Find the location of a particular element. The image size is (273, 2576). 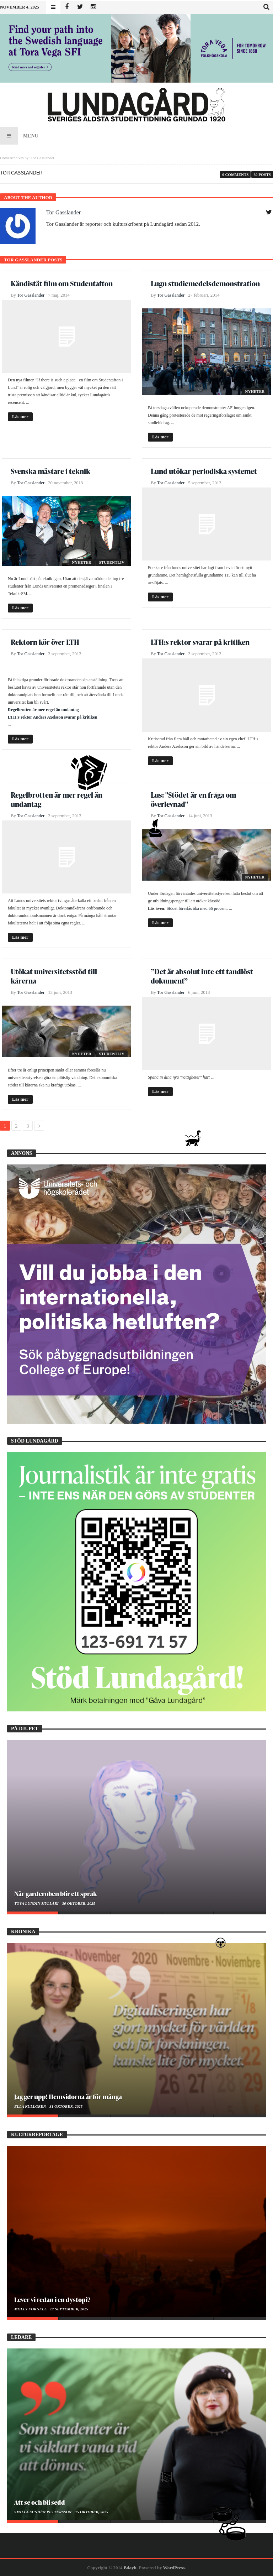

indicates armor or defensive equipment is located at coordinates (166, 2477).